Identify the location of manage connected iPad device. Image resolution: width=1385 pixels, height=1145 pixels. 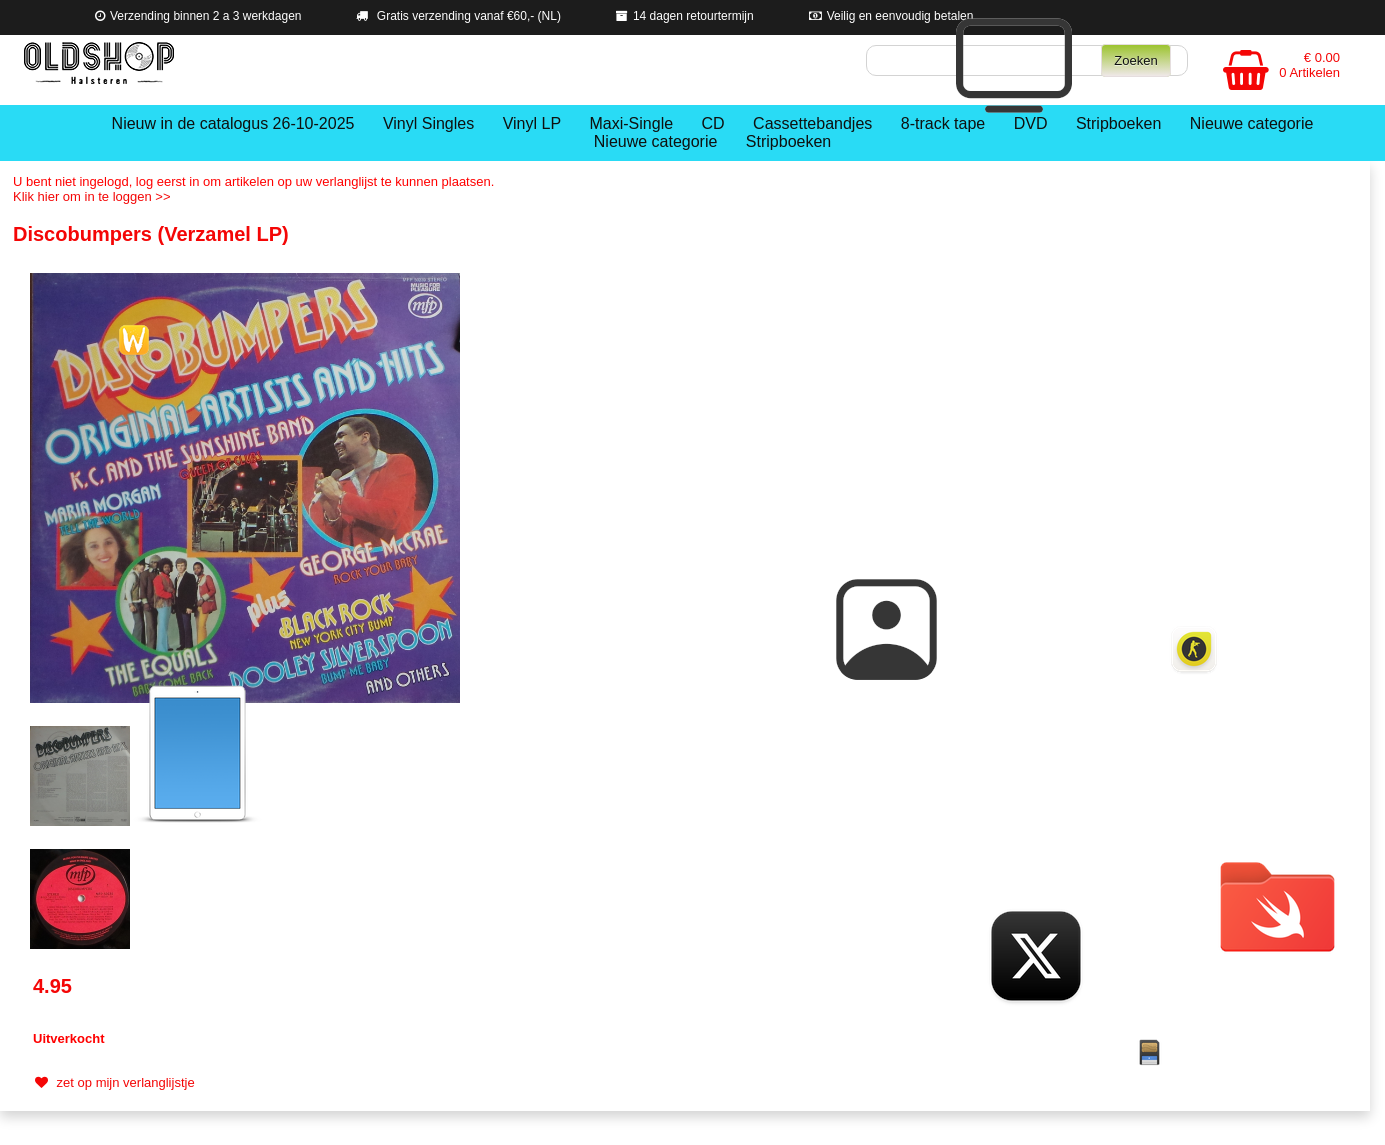
(197, 752).